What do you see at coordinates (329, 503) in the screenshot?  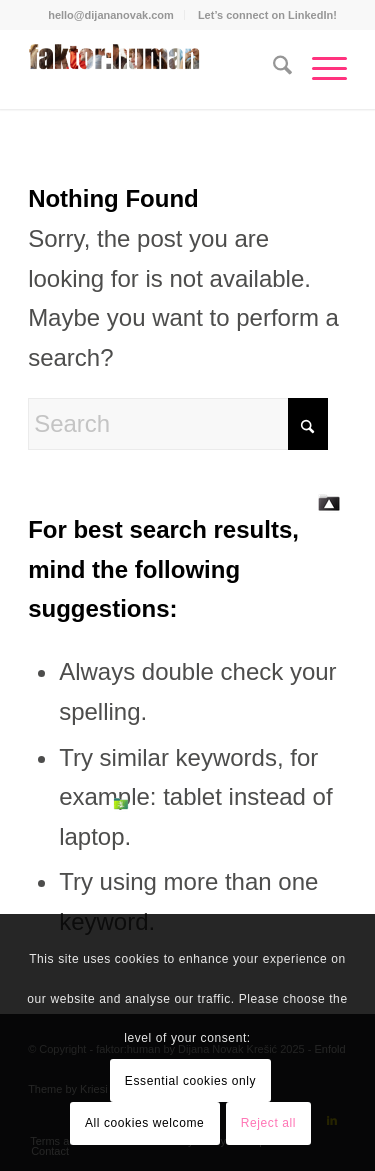 I see `open vercel project files` at bounding box center [329, 503].